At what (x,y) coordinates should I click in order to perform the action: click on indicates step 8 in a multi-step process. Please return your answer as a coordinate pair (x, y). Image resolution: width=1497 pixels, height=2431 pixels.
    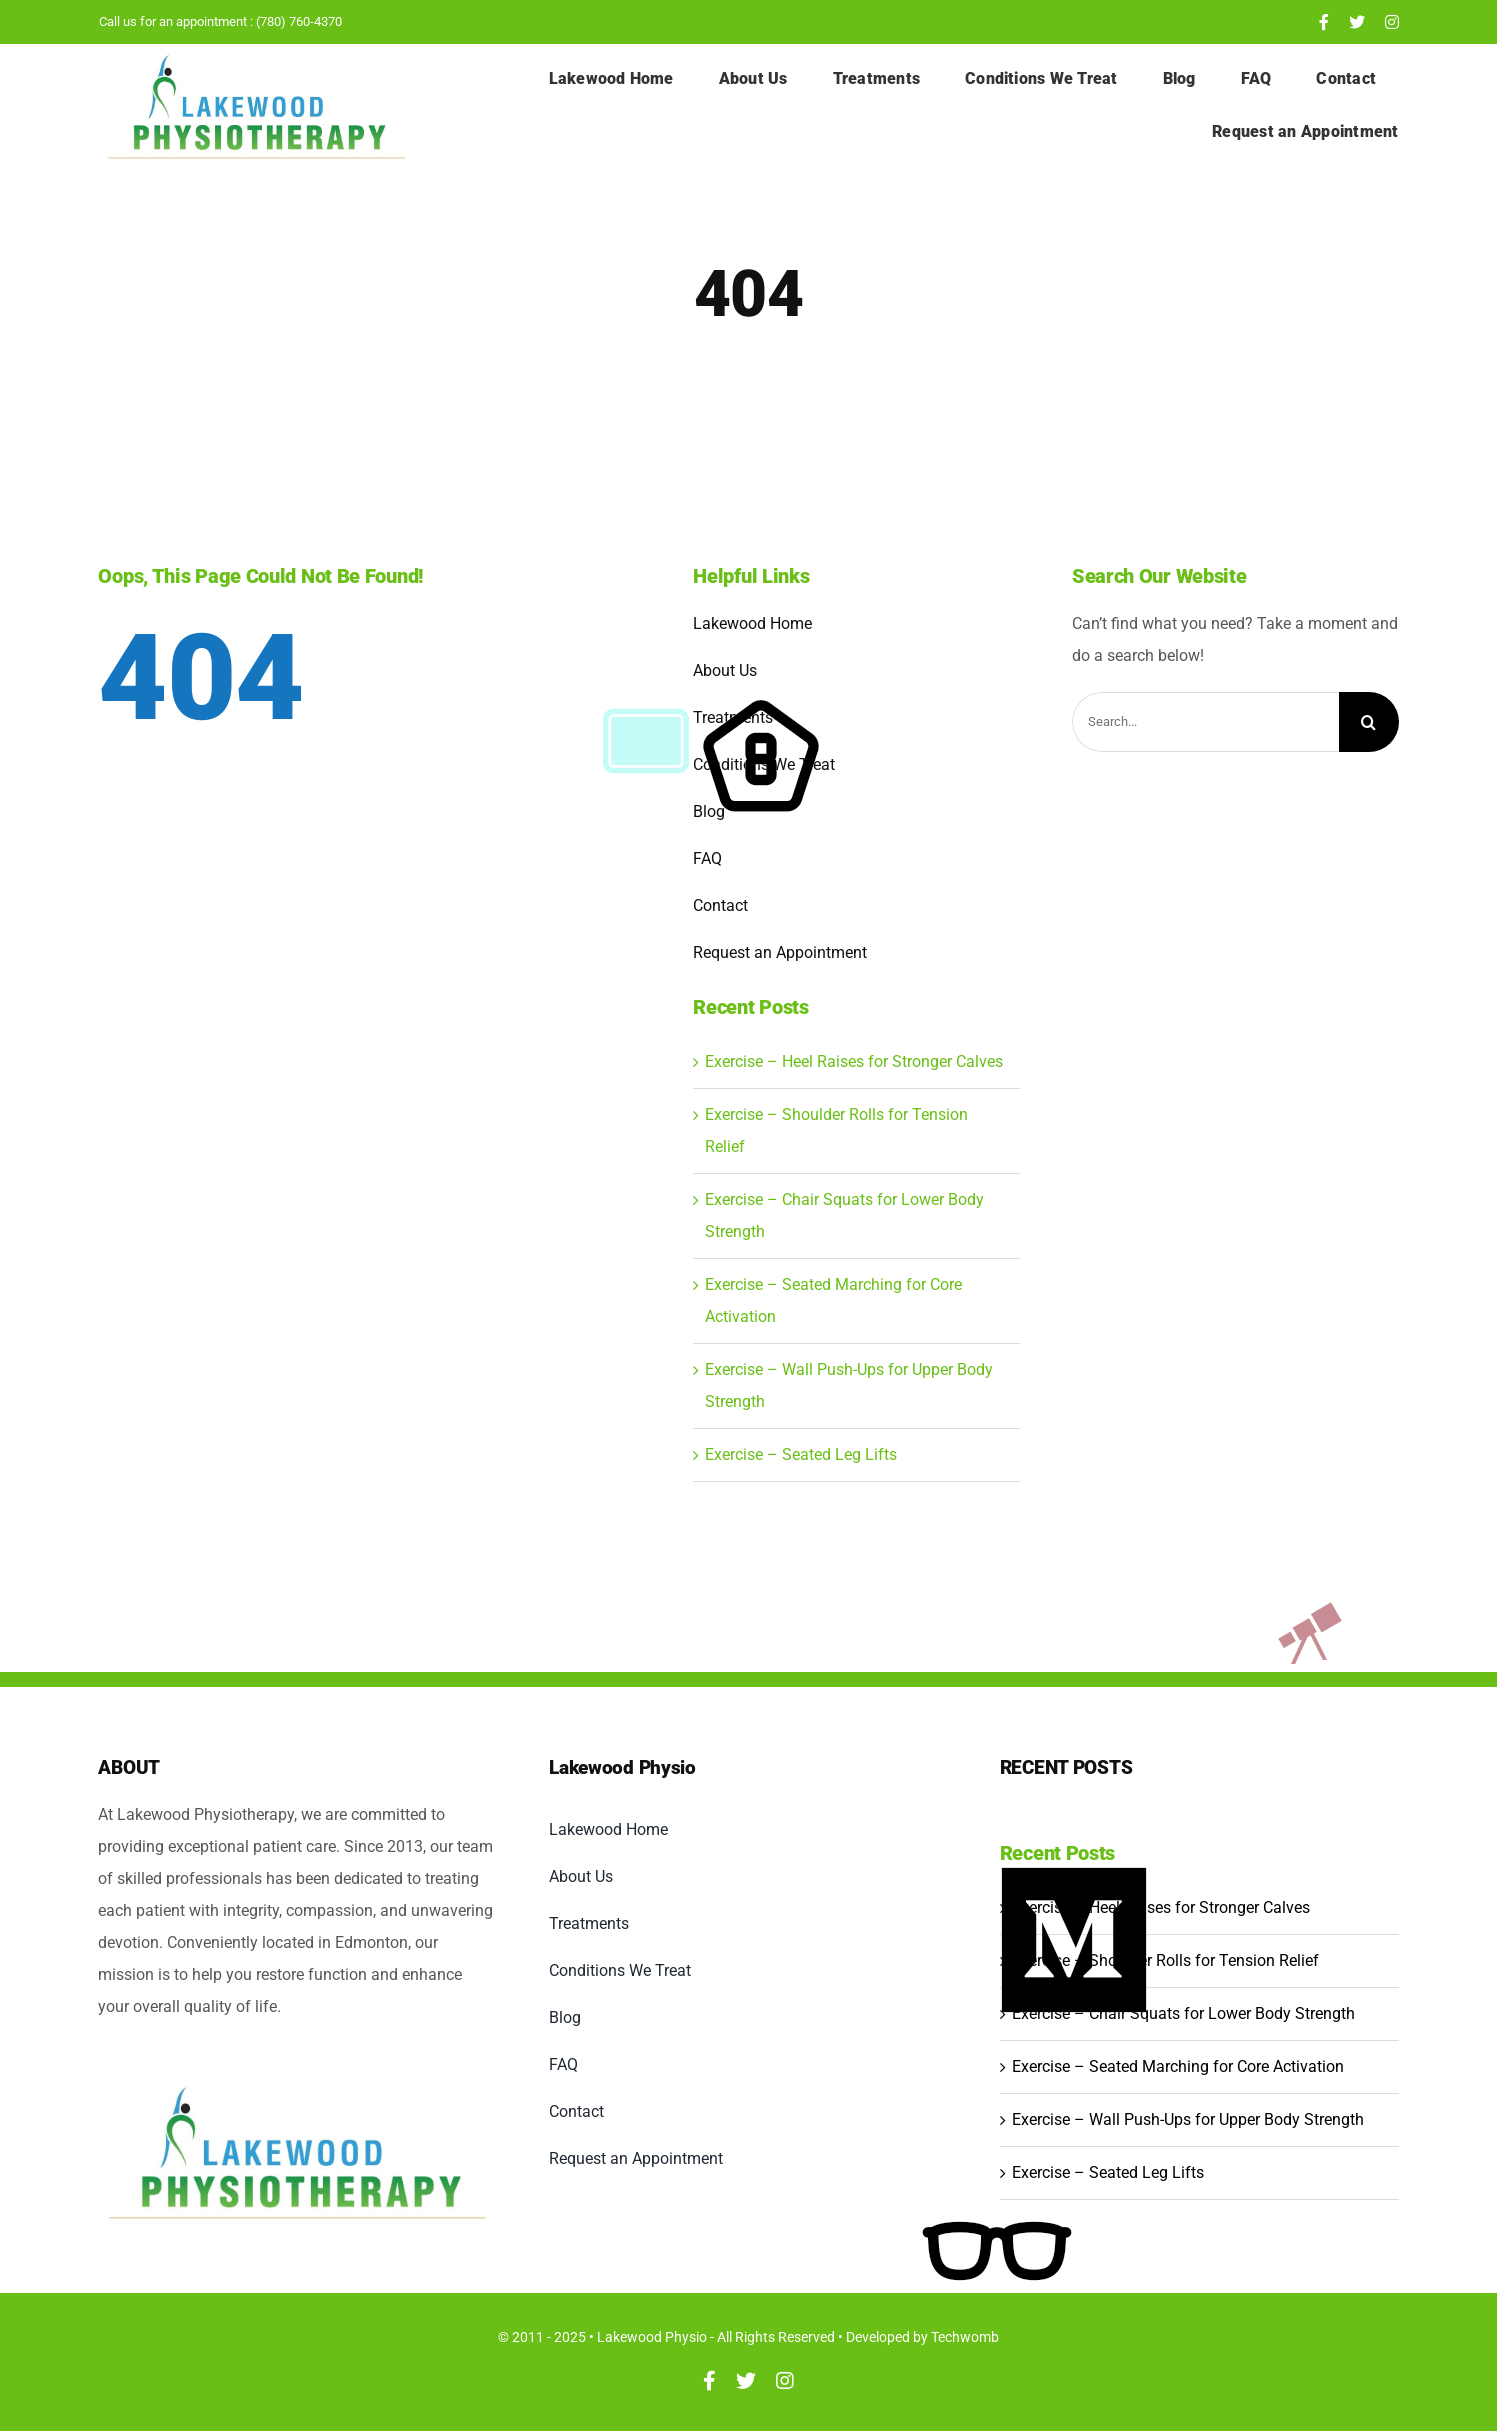
    Looking at the image, I should click on (761, 759).